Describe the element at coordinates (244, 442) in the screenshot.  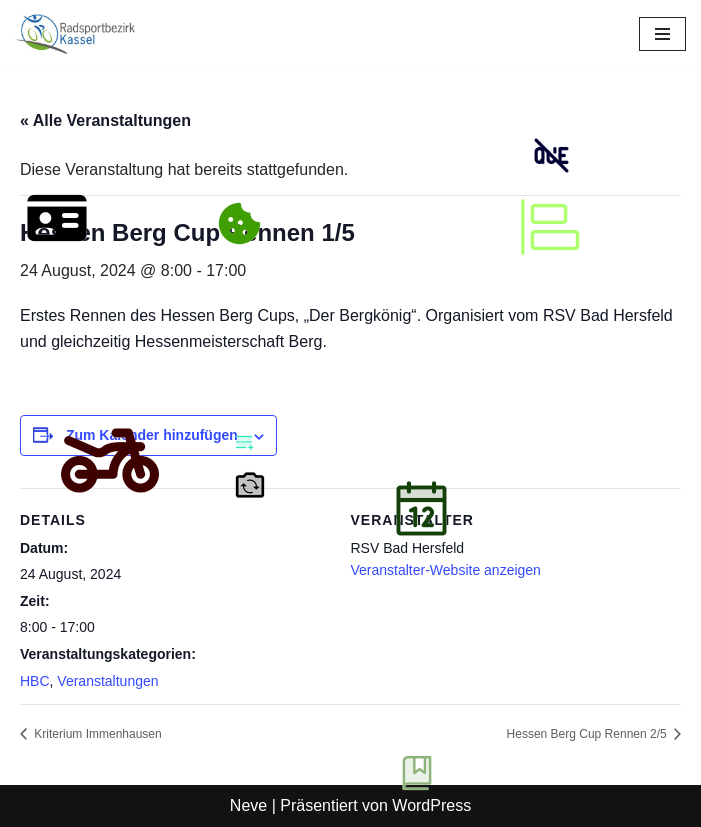
I see `add a new item to the list` at that location.